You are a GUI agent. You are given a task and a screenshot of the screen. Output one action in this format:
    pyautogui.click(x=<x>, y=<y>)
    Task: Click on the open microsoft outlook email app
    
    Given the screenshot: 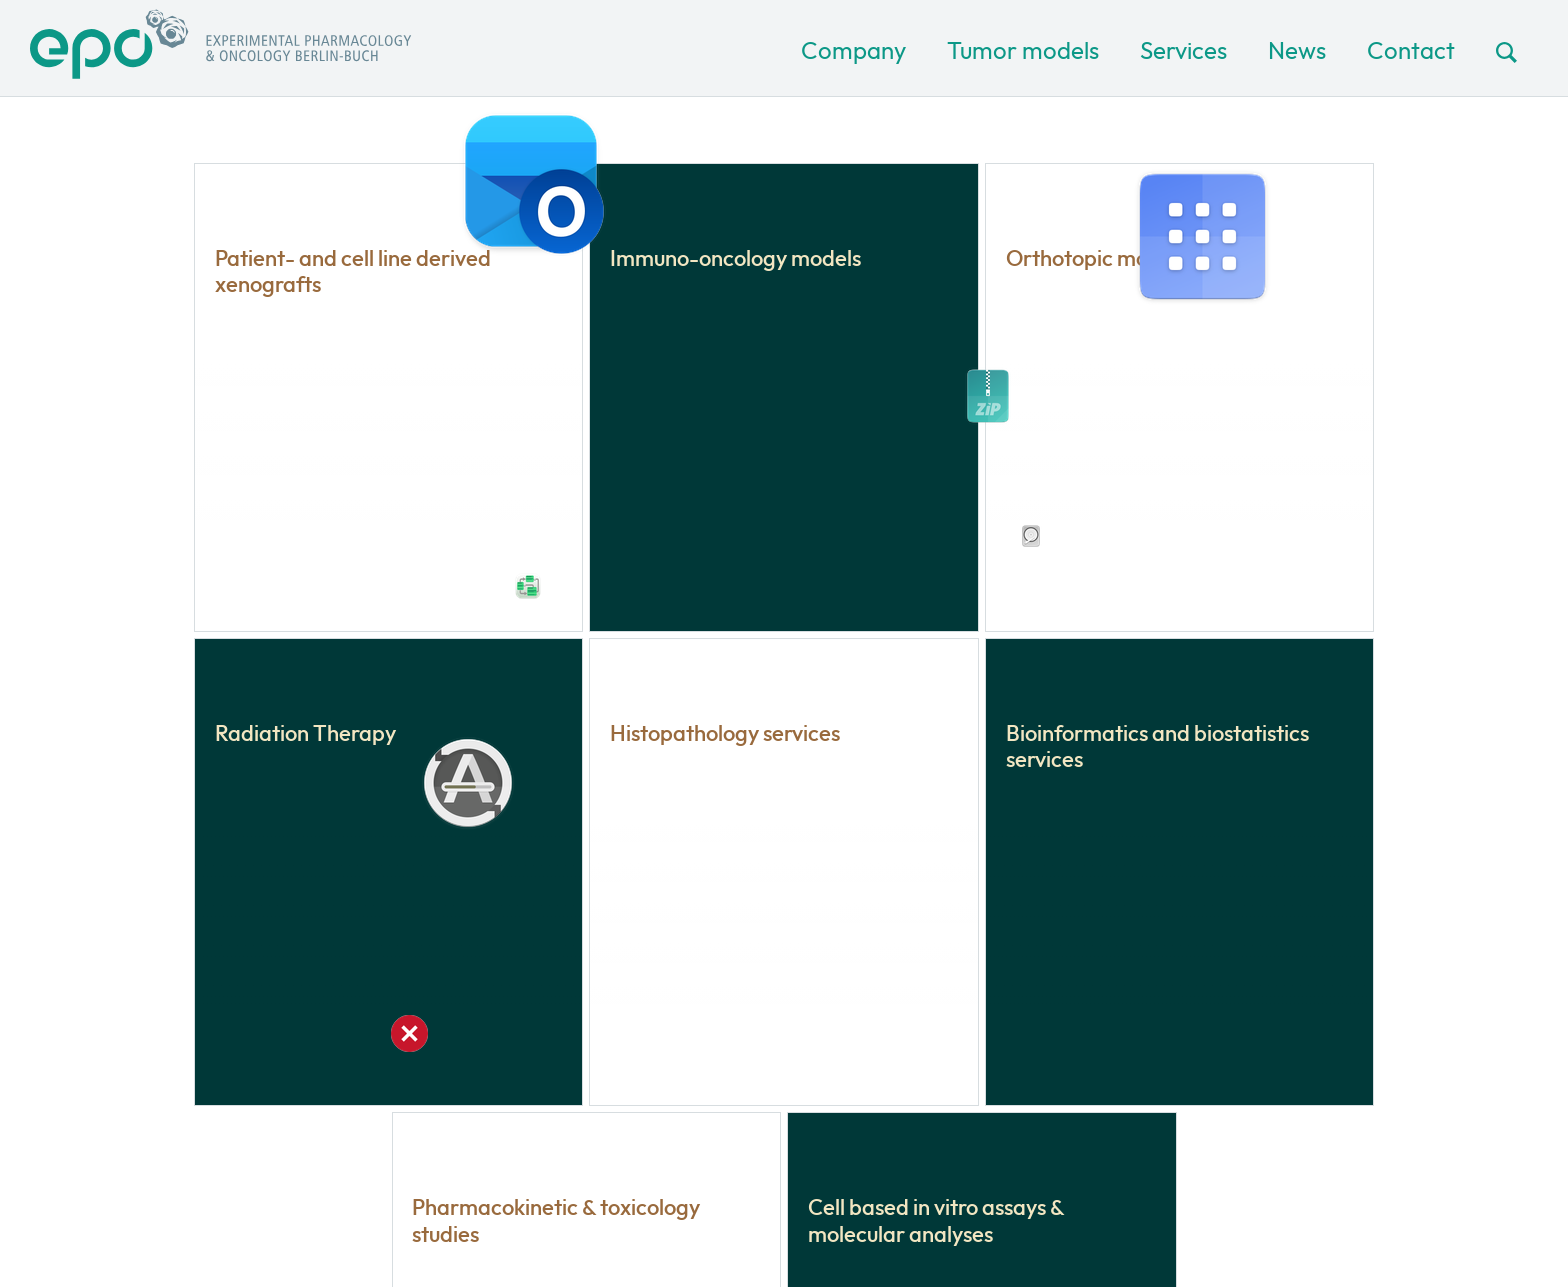 What is the action you would take?
    pyautogui.click(x=531, y=181)
    